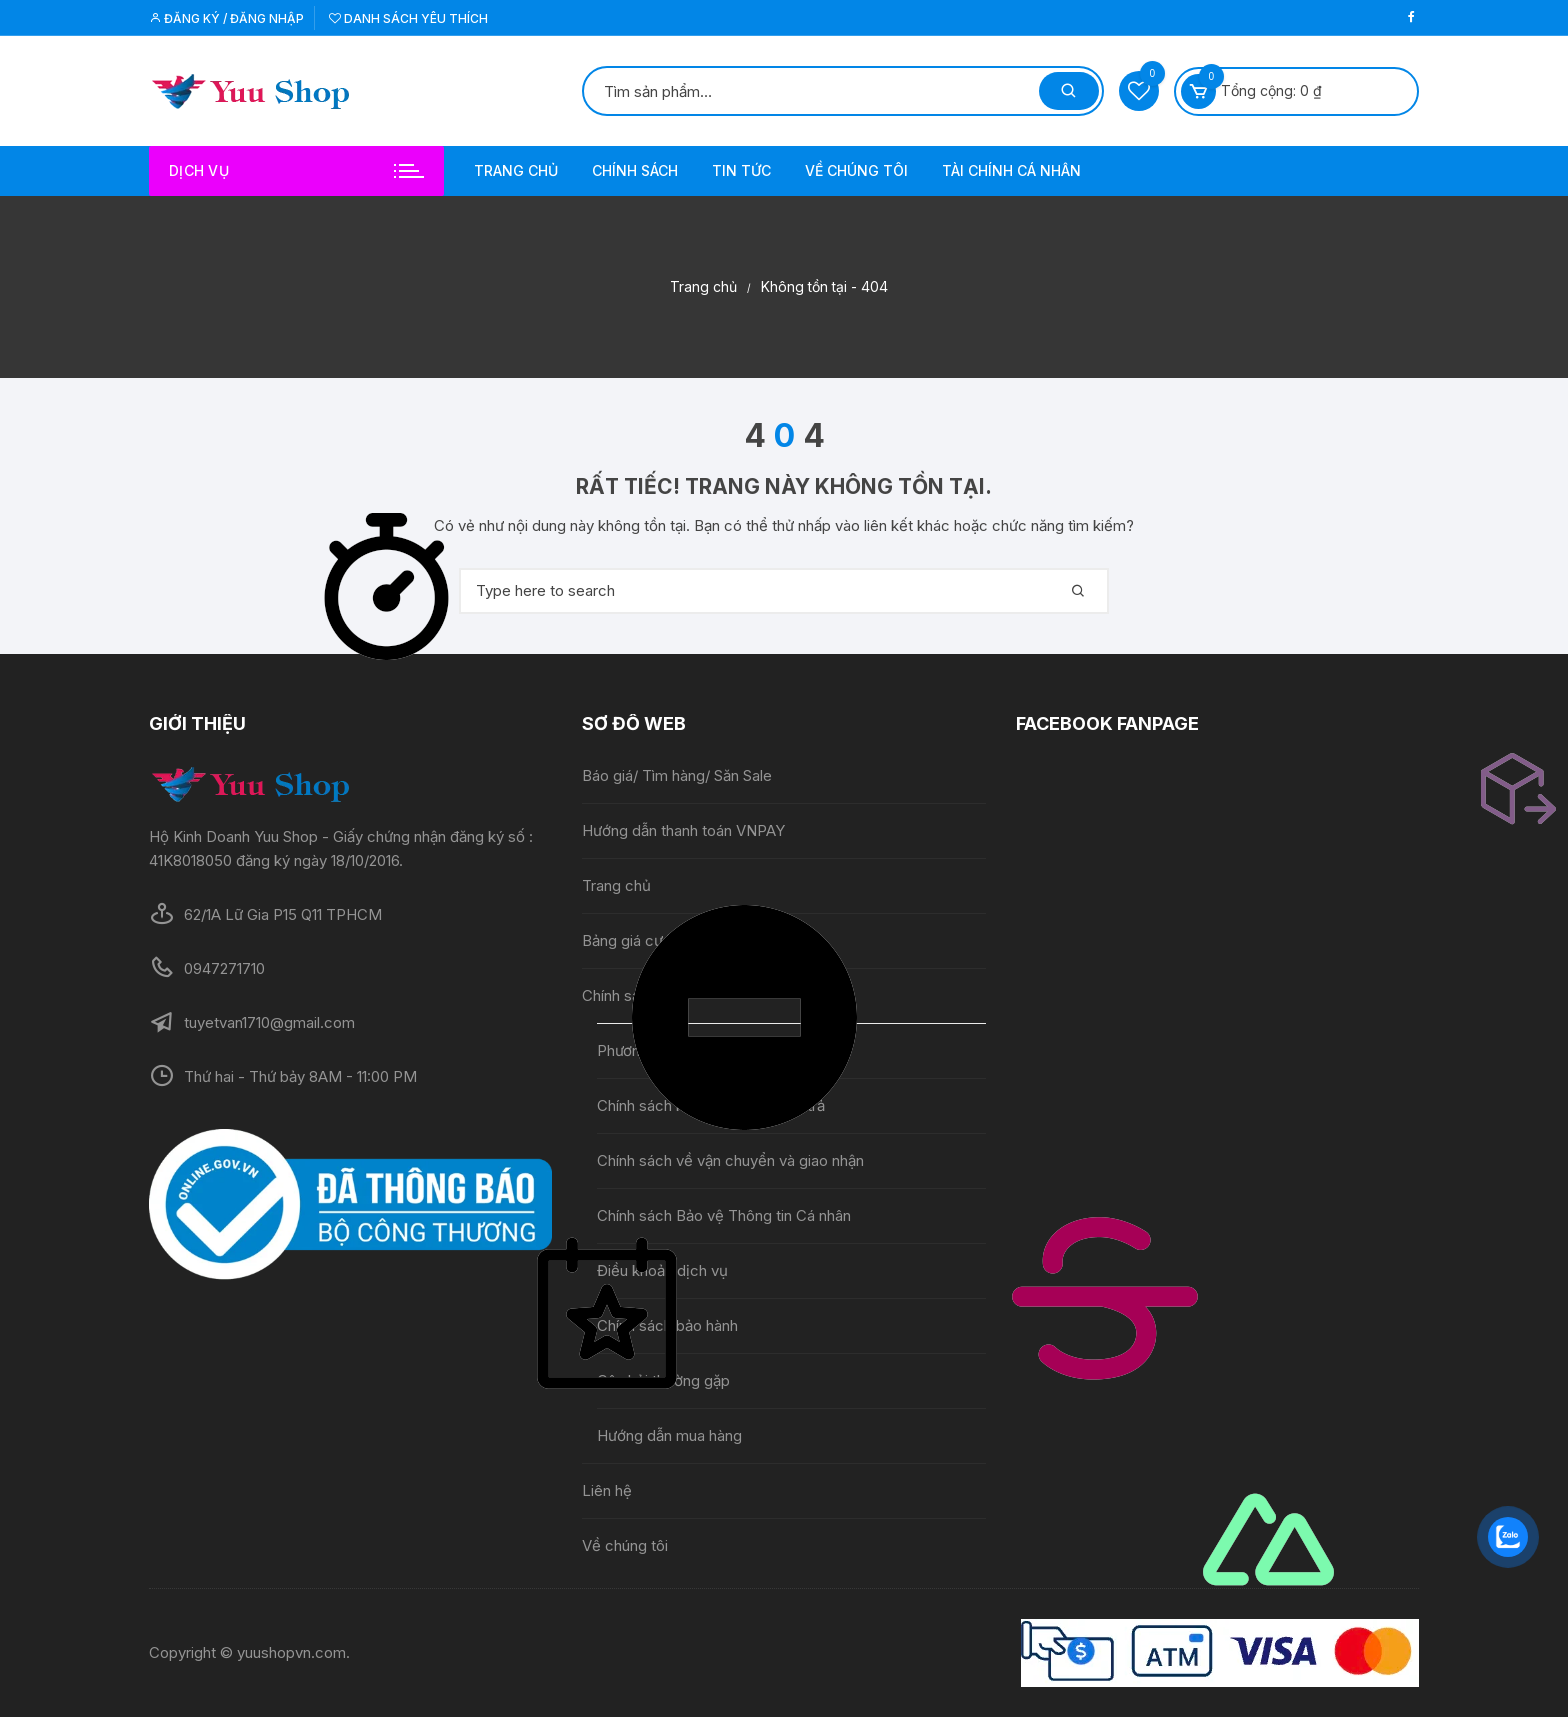 This screenshot has height=1717, width=1568. What do you see at coordinates (607, 1319) in the screenshot?
I see `view favorite or starred events` at bounding box center [607, 1319].